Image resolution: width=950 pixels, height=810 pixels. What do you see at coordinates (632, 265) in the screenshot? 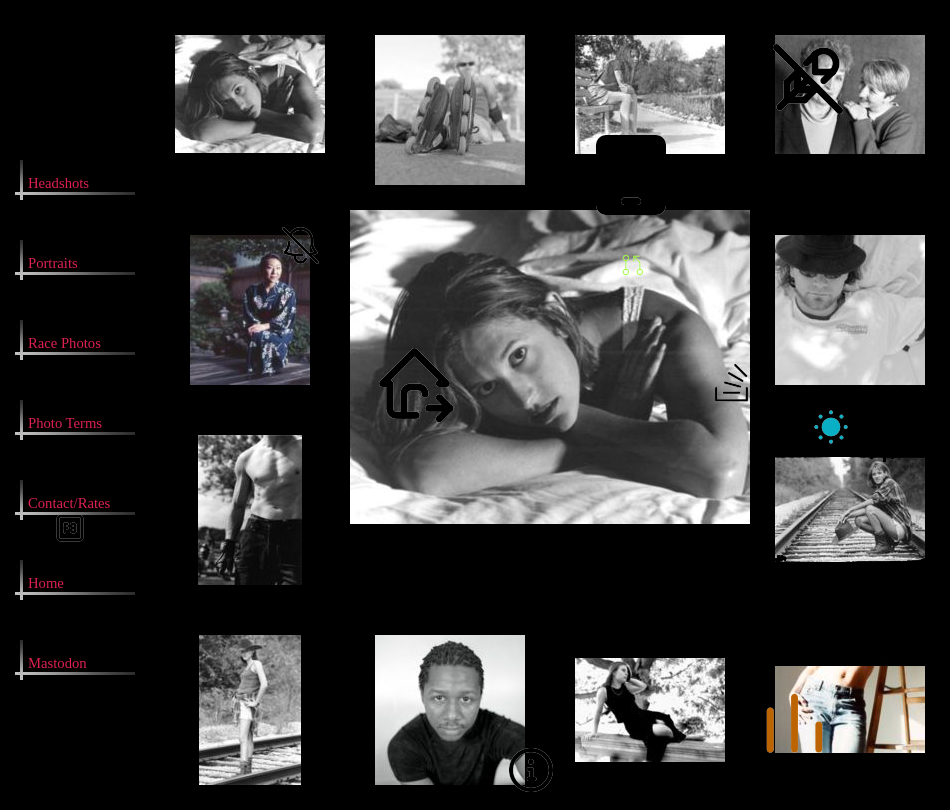
I see `create a new pull request` at bounding box center [632, 265].